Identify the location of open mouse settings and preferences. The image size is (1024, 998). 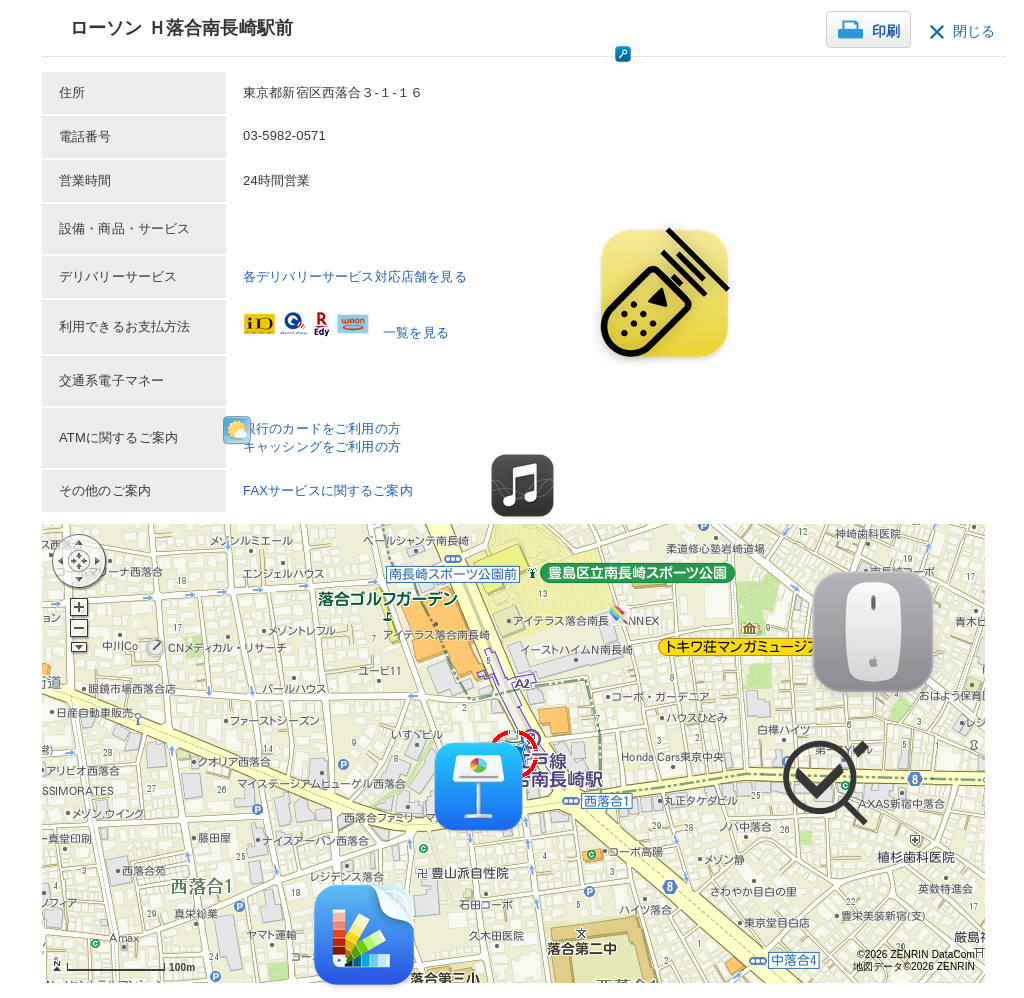
(873, 634).